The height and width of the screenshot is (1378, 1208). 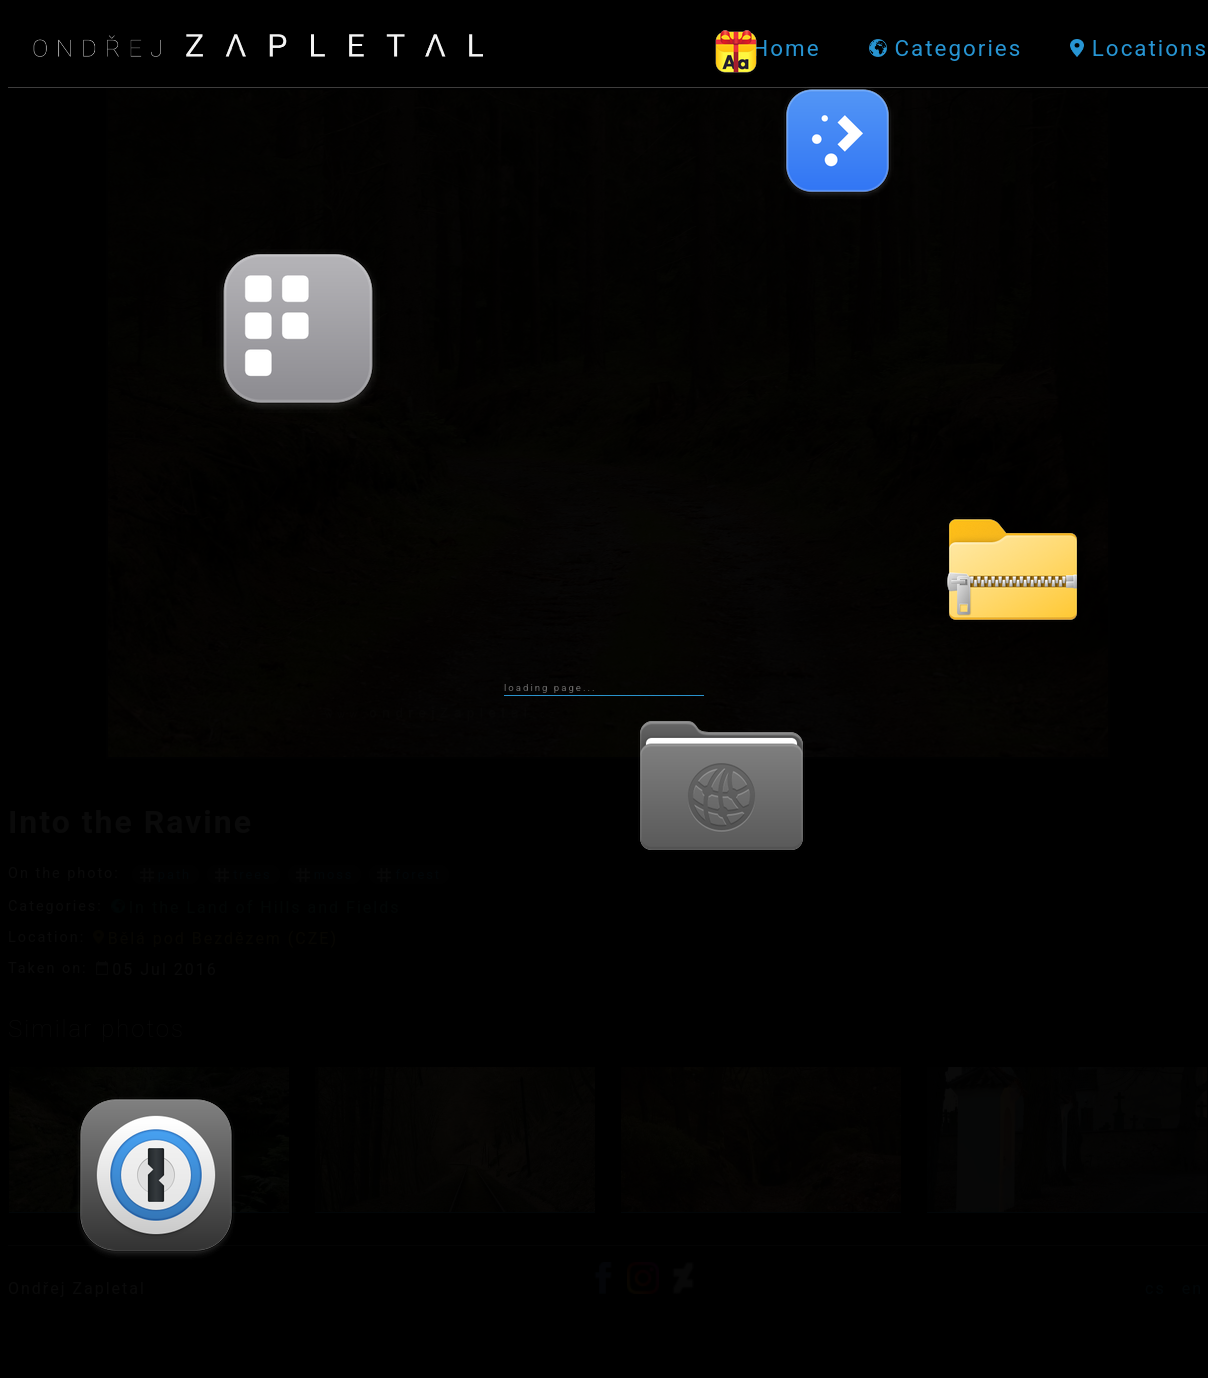 I want to click on open password manager app, so click(x=156, y=1175).